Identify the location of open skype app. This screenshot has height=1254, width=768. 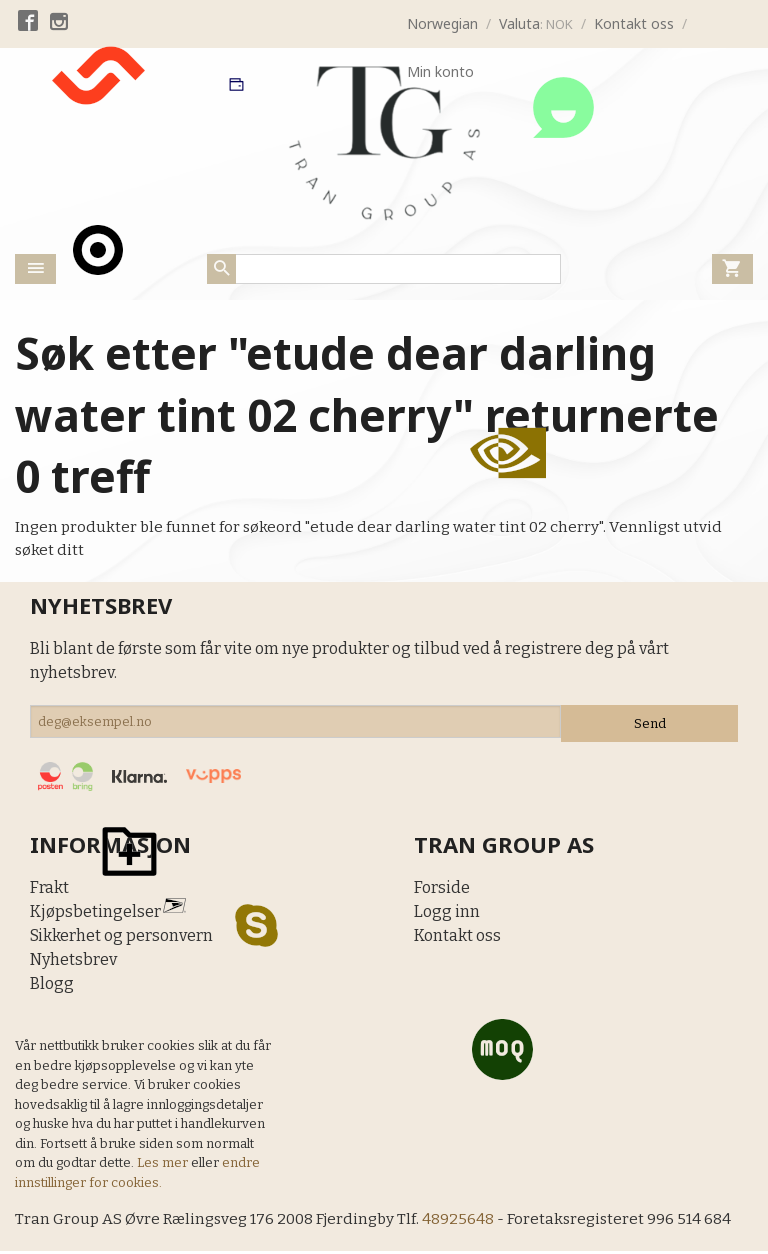
(256, 925).